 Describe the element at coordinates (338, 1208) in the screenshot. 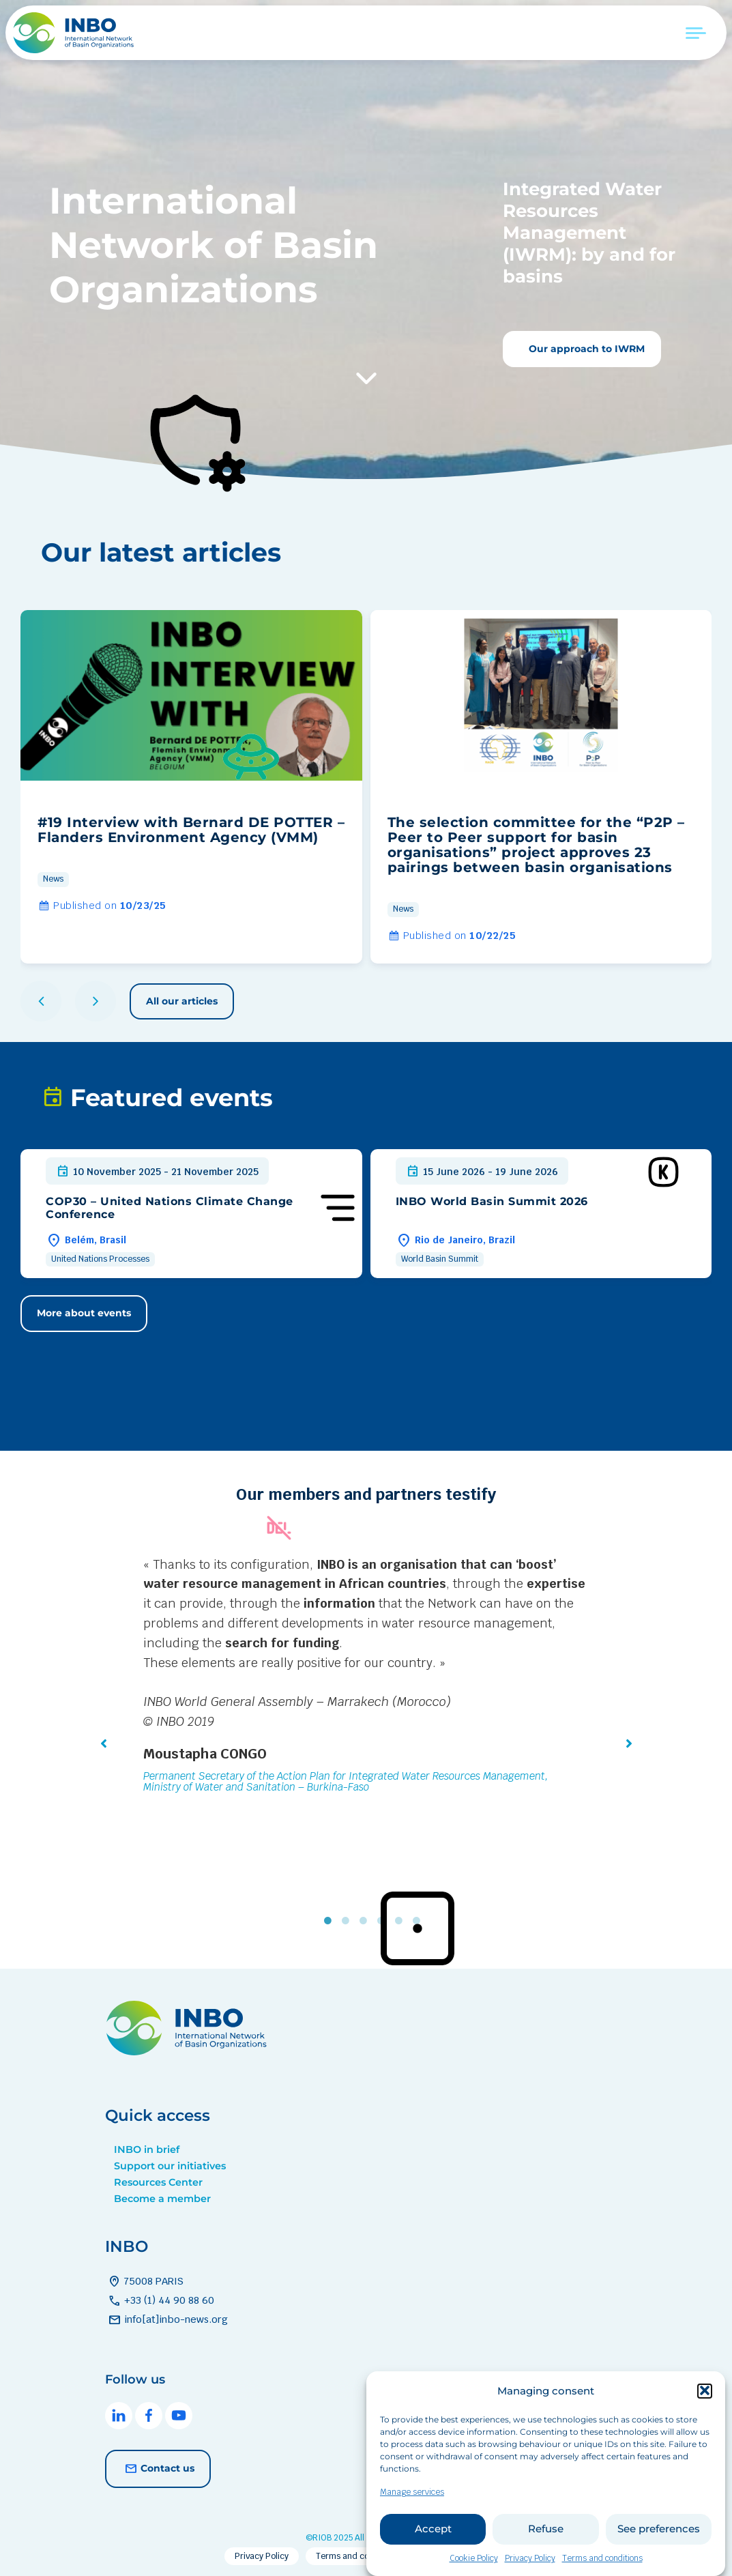

I see `open navigation menu` at that location.